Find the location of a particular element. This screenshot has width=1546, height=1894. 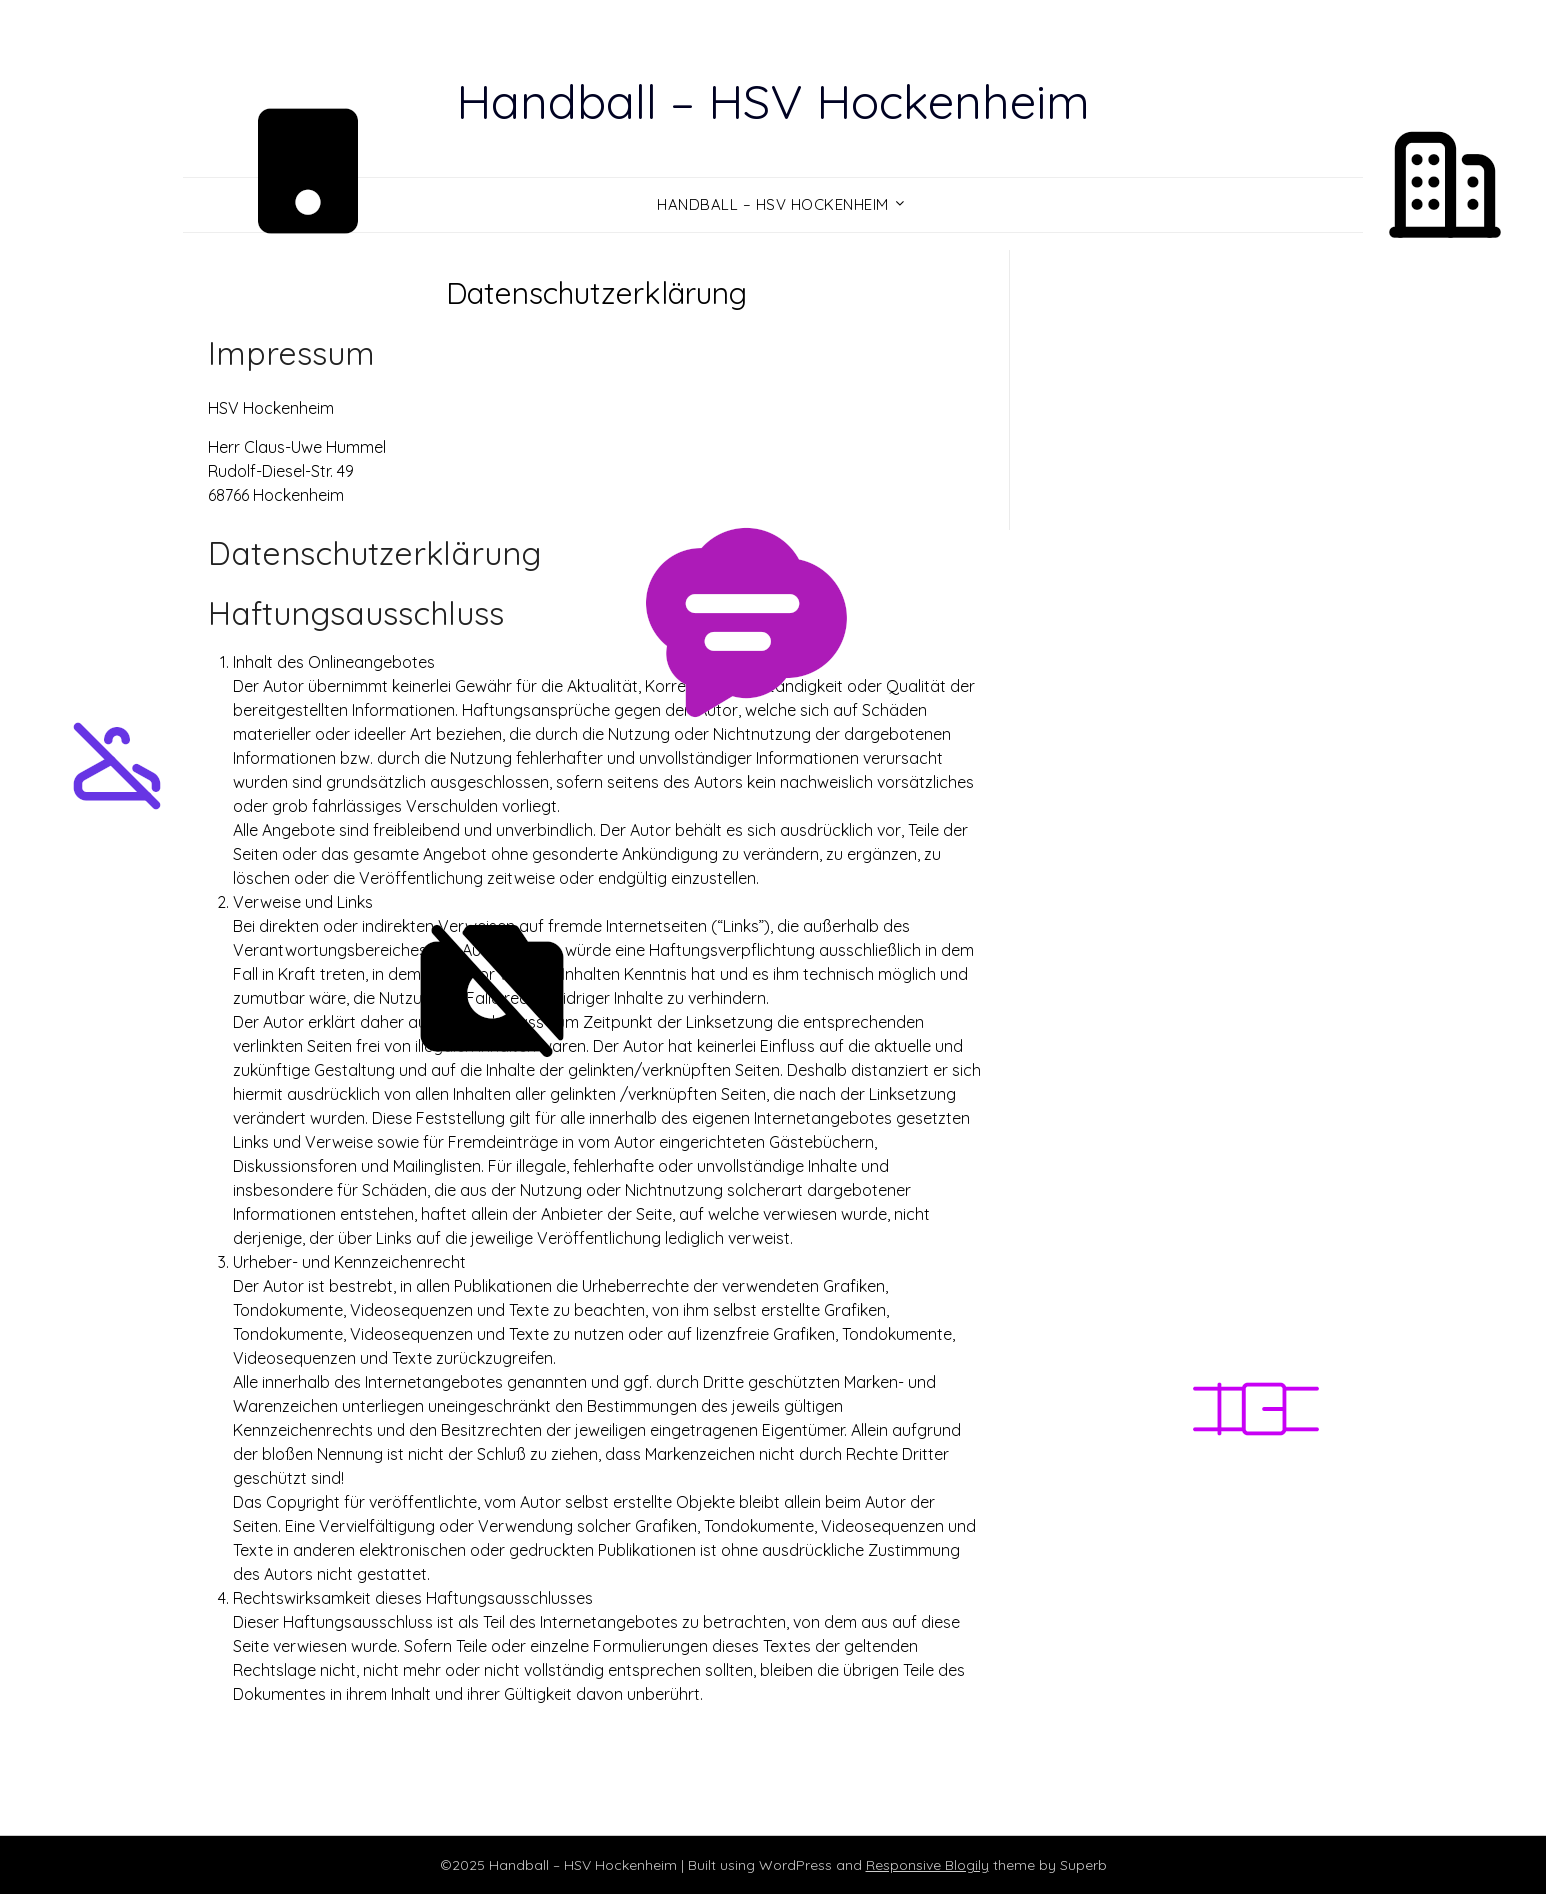

adjust belt or strap settings is located at coordinates (1256, 1409).